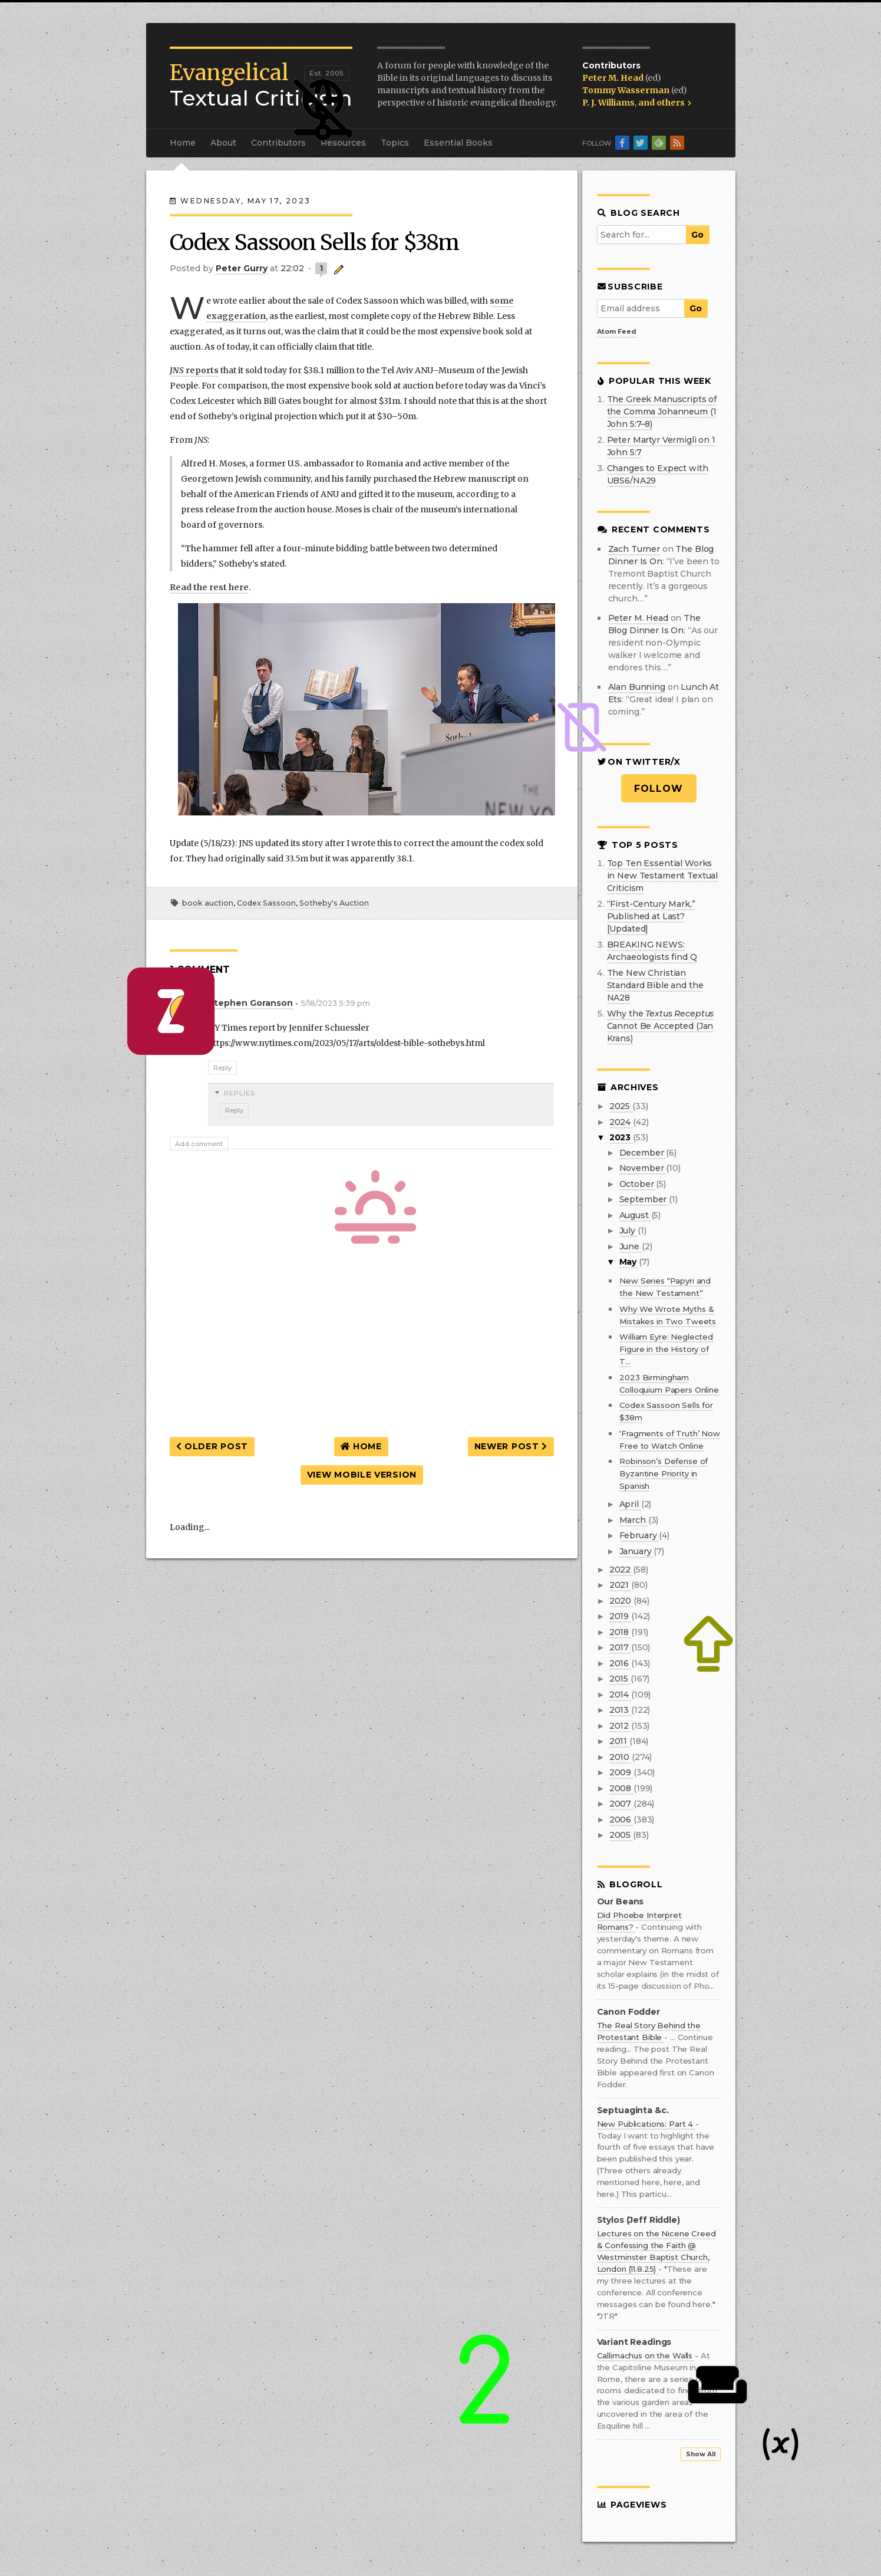 The height and width of the screenshot is (2576, 881). I want to click on upload a file or document, so click(708, 1643).